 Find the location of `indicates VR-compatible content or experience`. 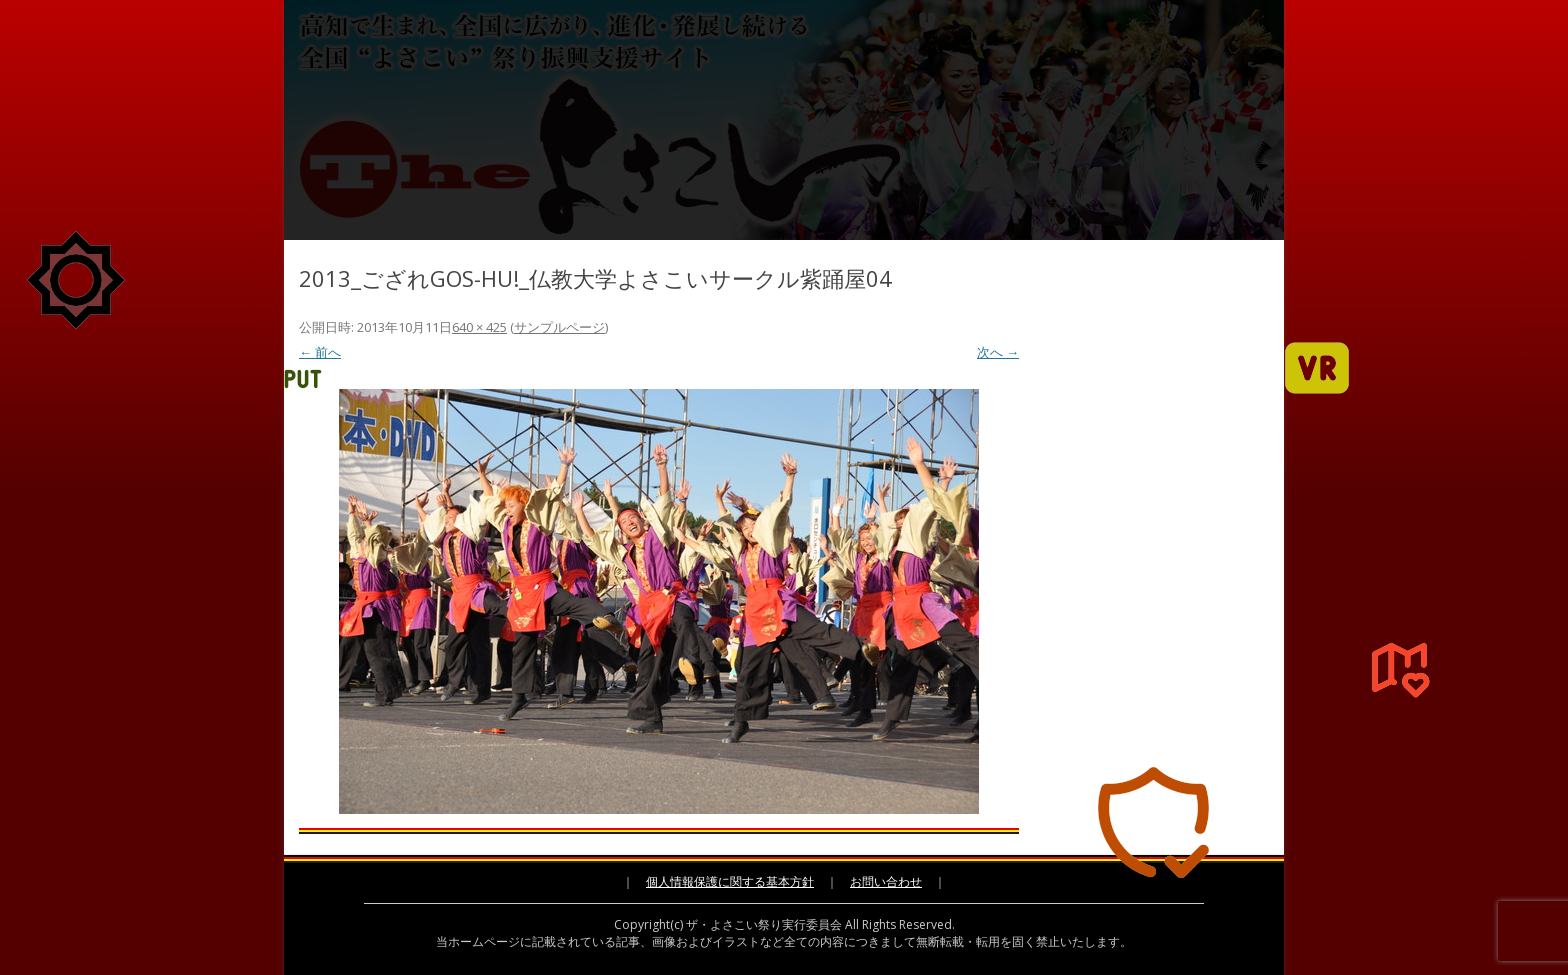

indicates VR-compatible content or experience is located at coordinates (1317, 368).